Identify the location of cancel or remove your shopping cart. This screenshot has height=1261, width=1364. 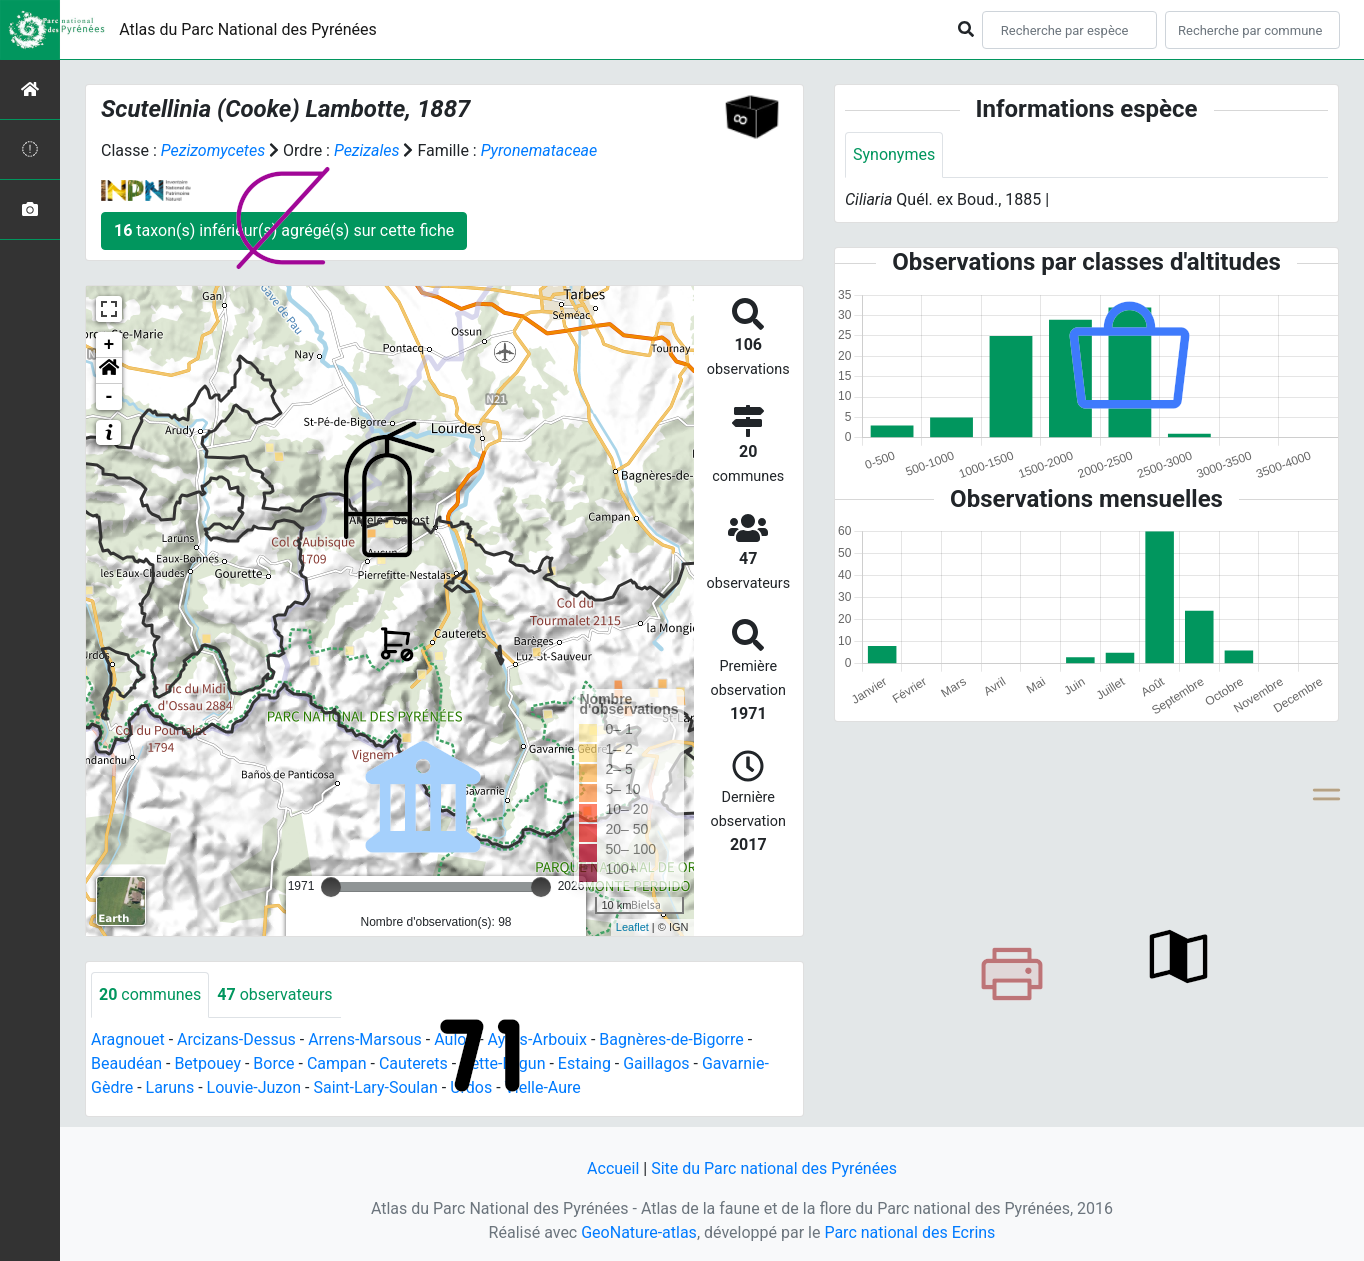
(395, 643).